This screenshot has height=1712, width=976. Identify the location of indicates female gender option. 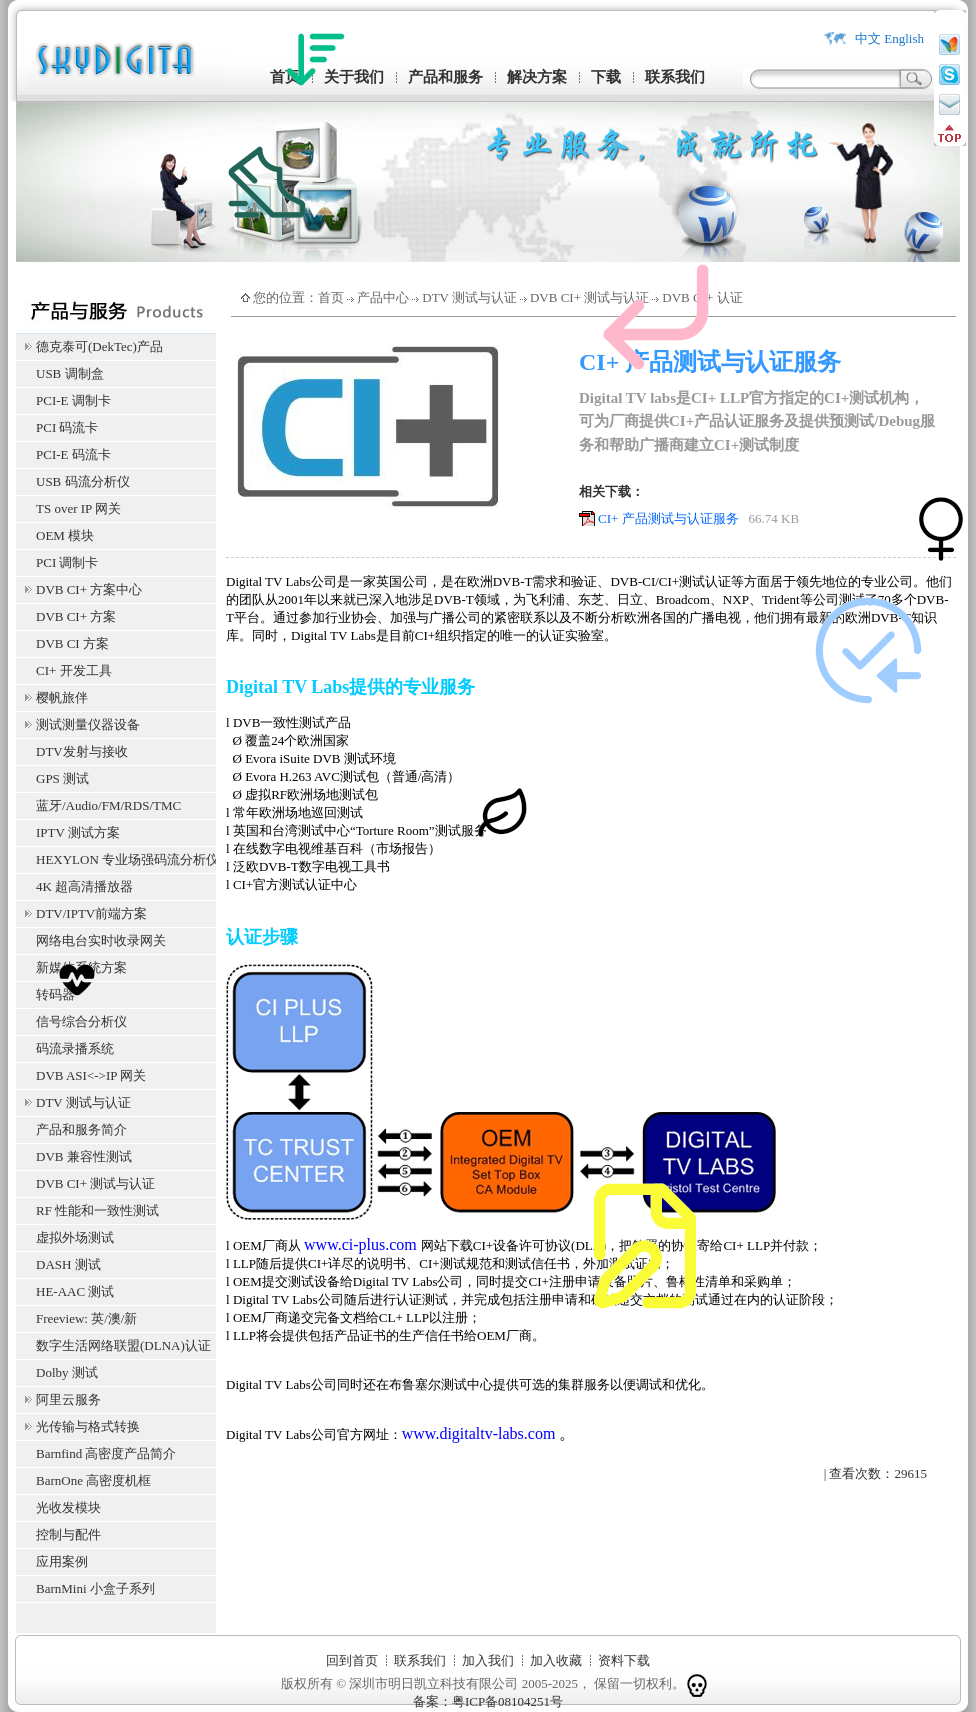
(941, 528).